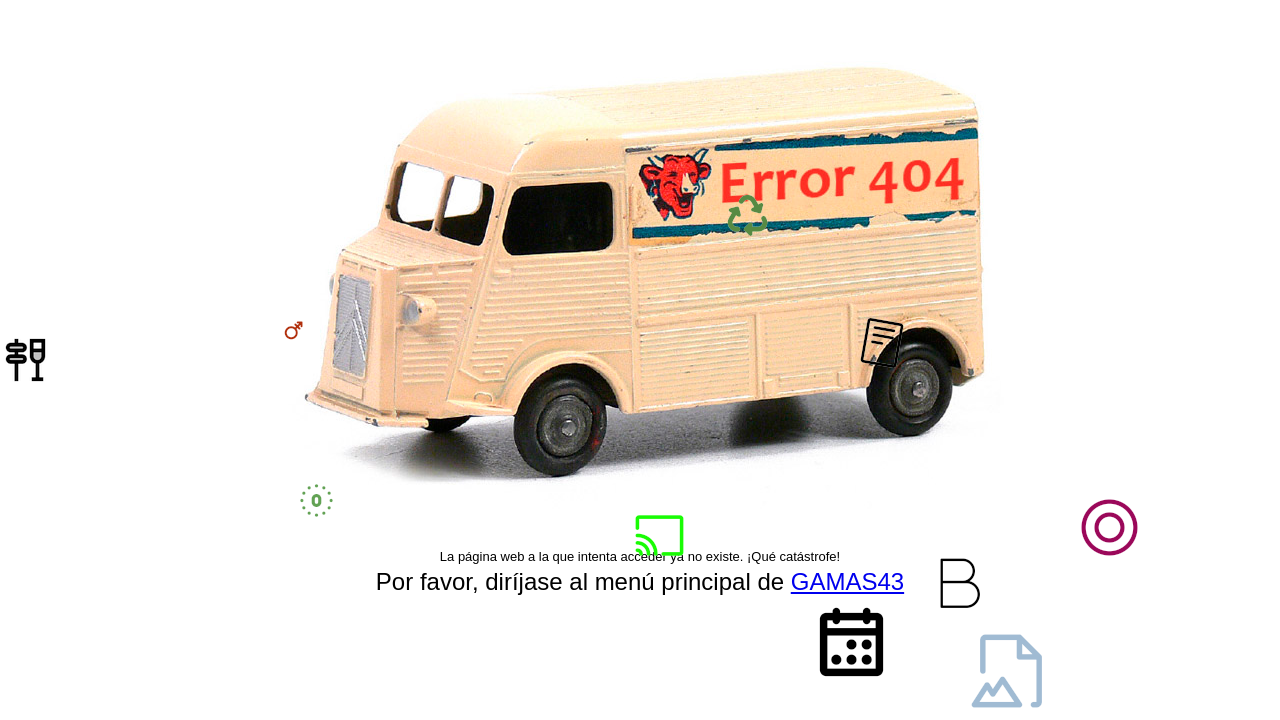  What do you see at coordinates (294, 330) in the screenshot?
I see `indicates transgender or non-binary gender identity option` at bounding box center [294, 330].